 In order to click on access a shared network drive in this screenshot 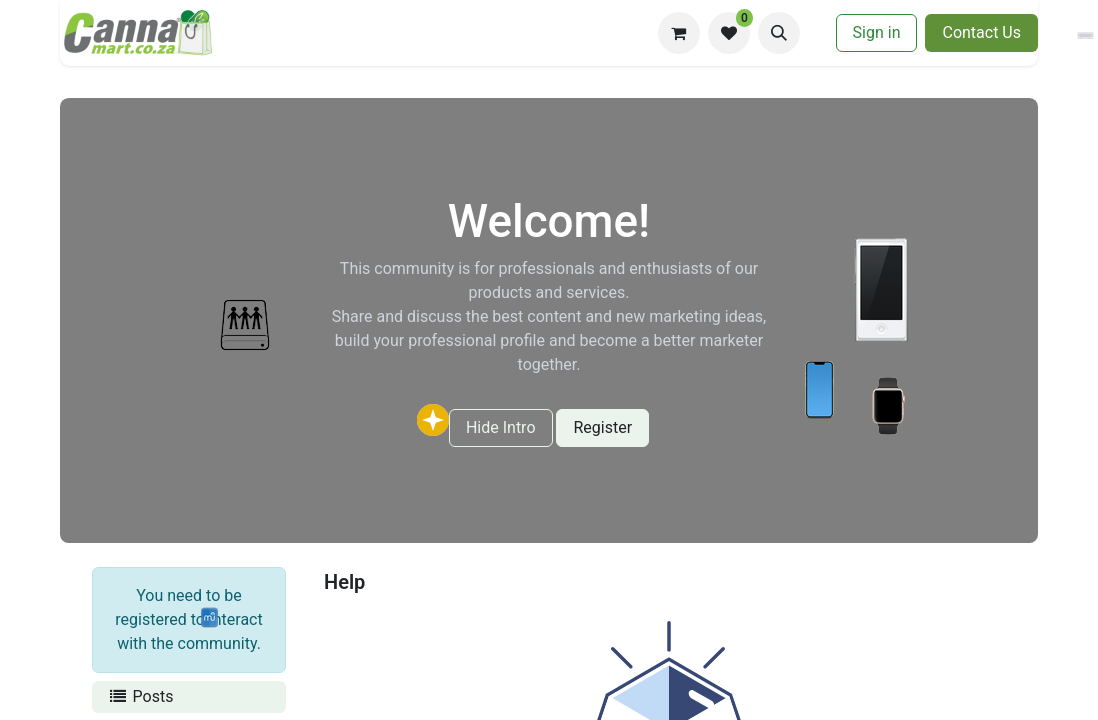, I will do `click(245, 325)`.